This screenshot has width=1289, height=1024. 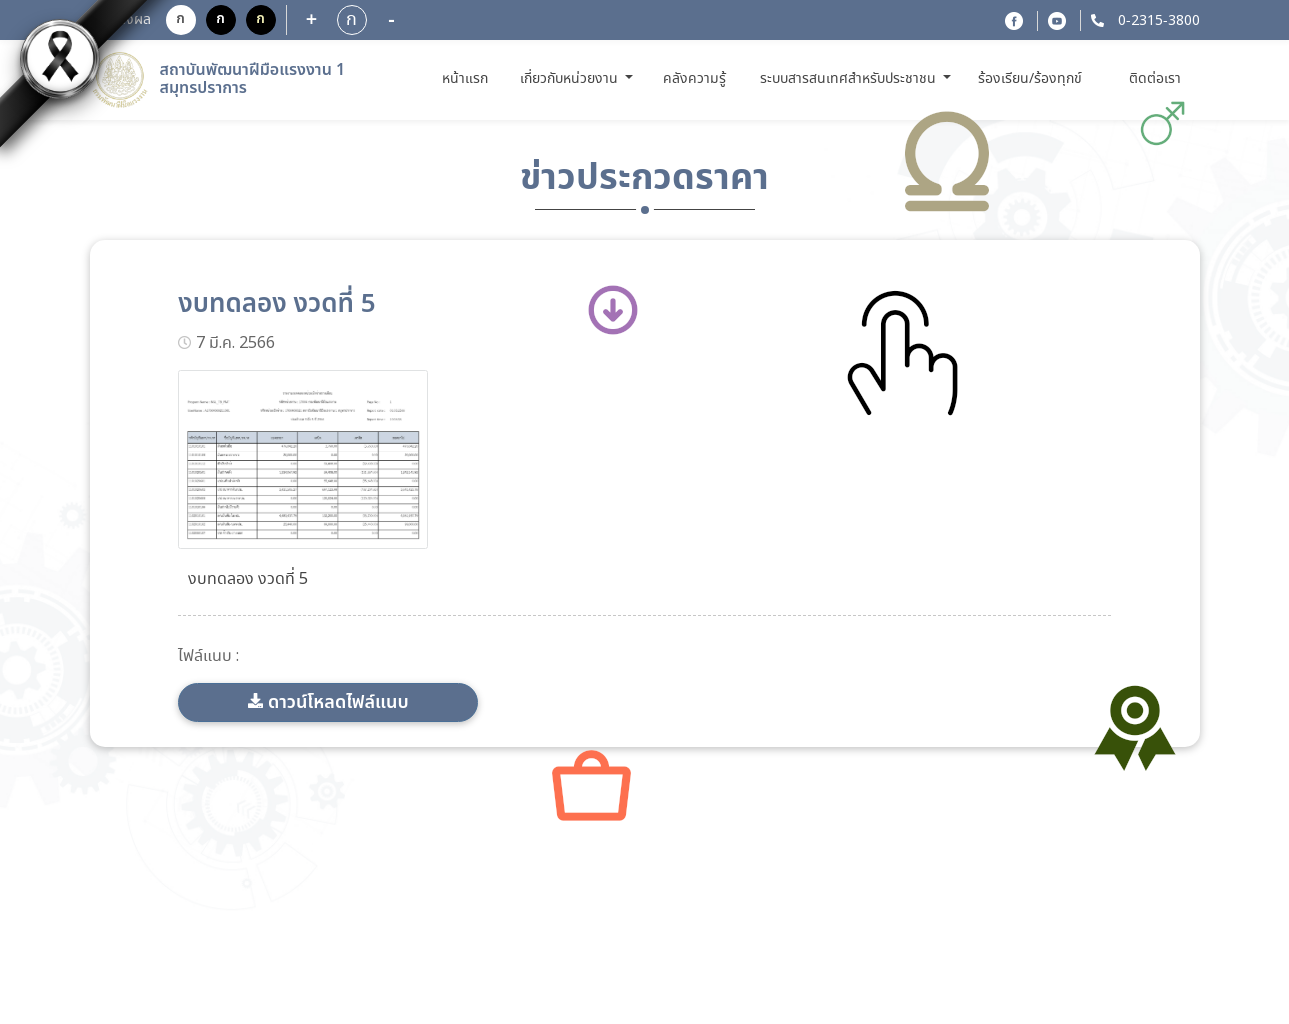 I want to click on tap to interact with this element, so click(x=902, y=355).